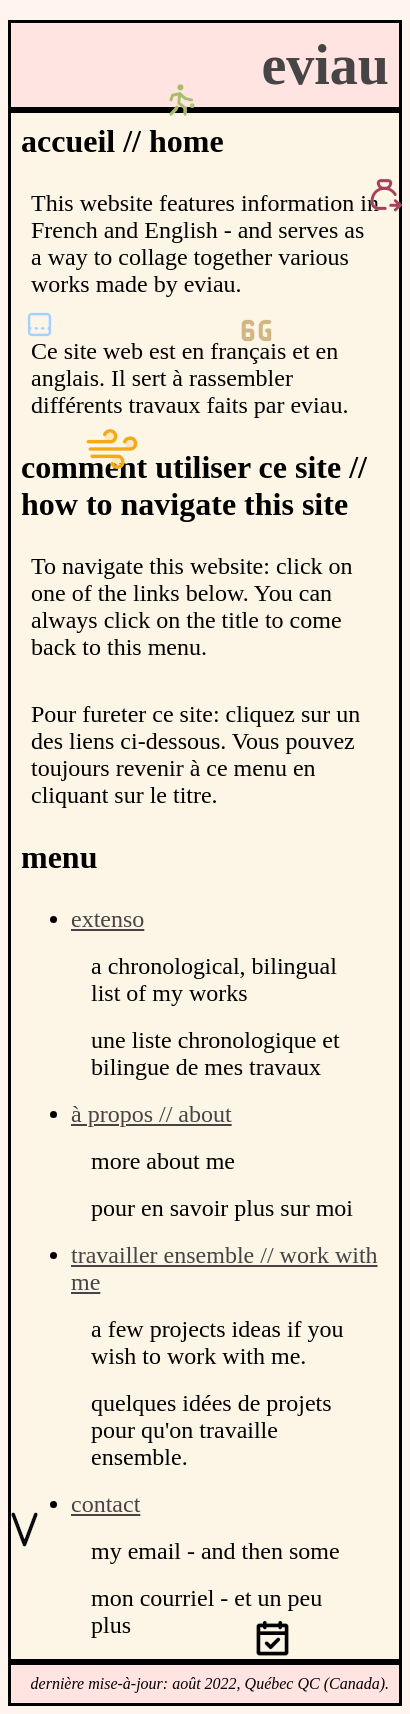  Describe the element at coordinates (39, 324) in the screenshot. I see `toggle bottom navigation bar off` at that location.